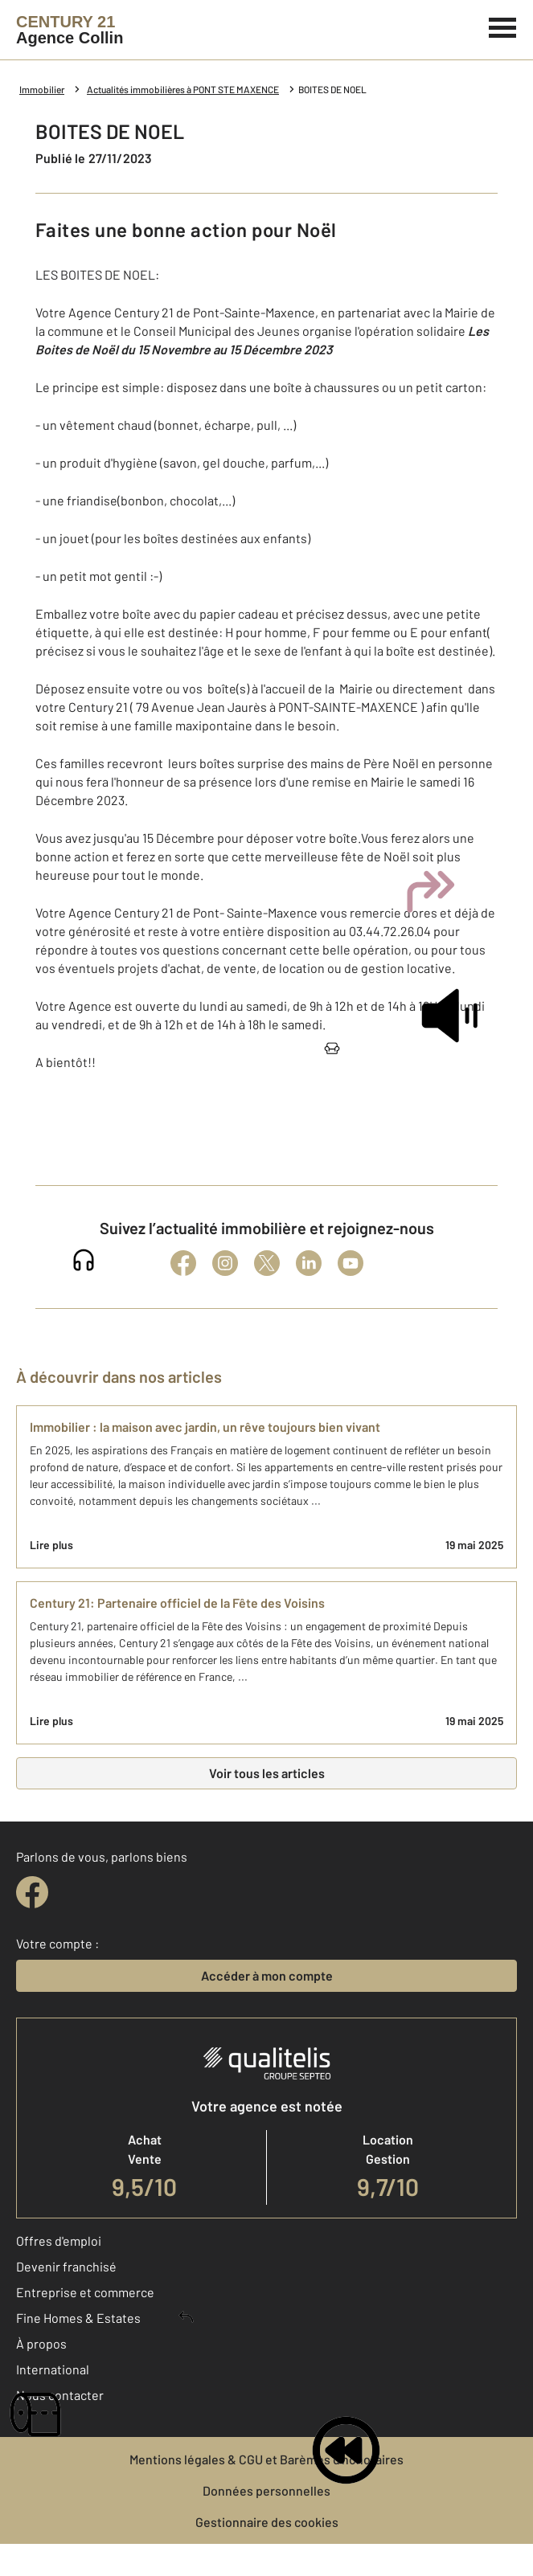  I want to click on forward message to multiple recipients, so click(432, 893).